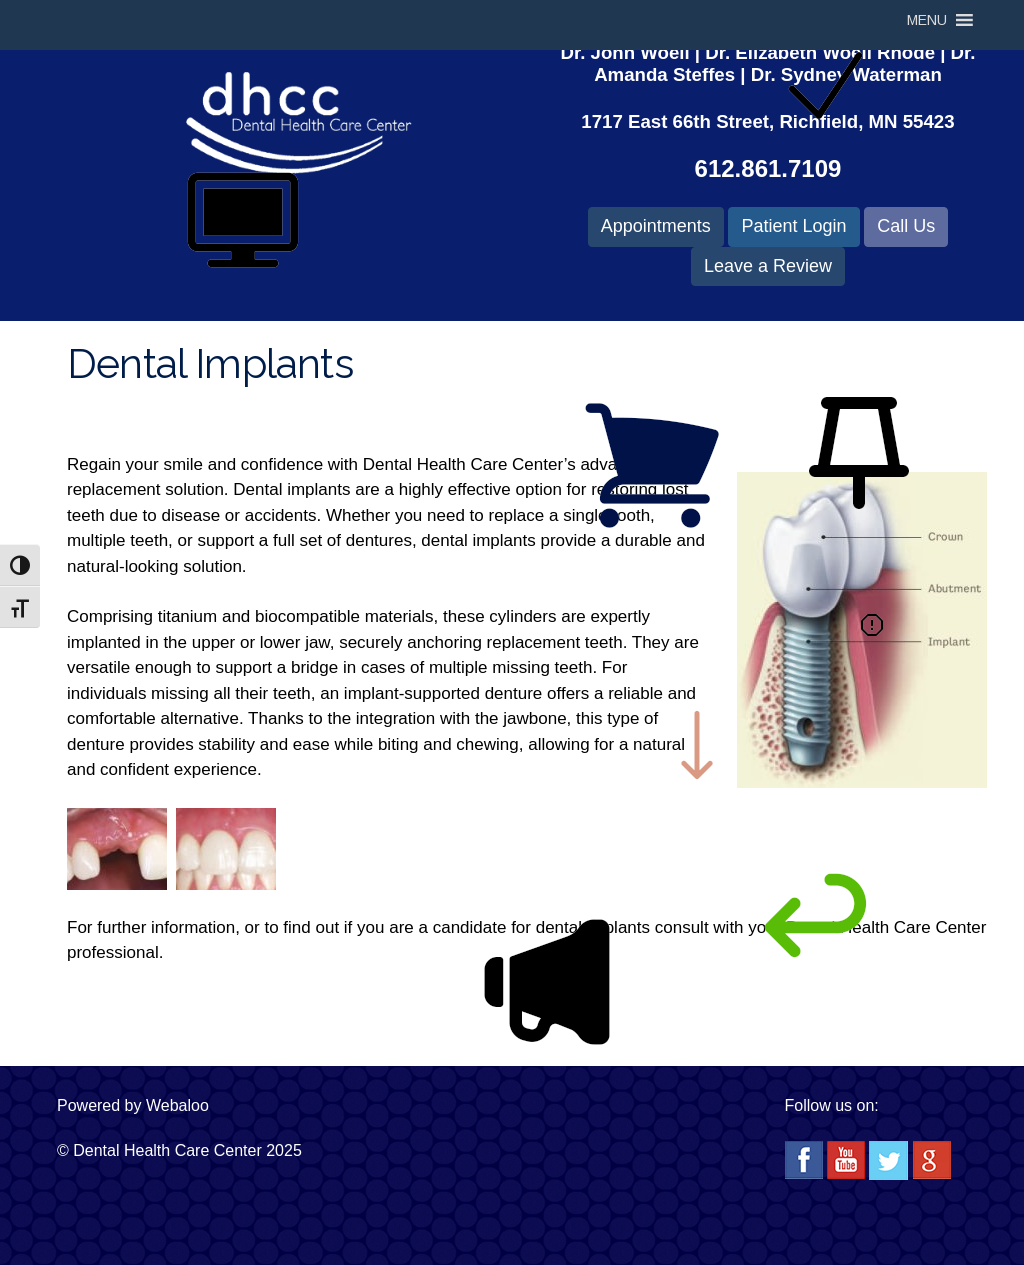 The image size is (1024, 1265). What do you see at coordinates (697, 745) in the screenshot?
I see `scroll down for more content` at bounding box center [697, 745].